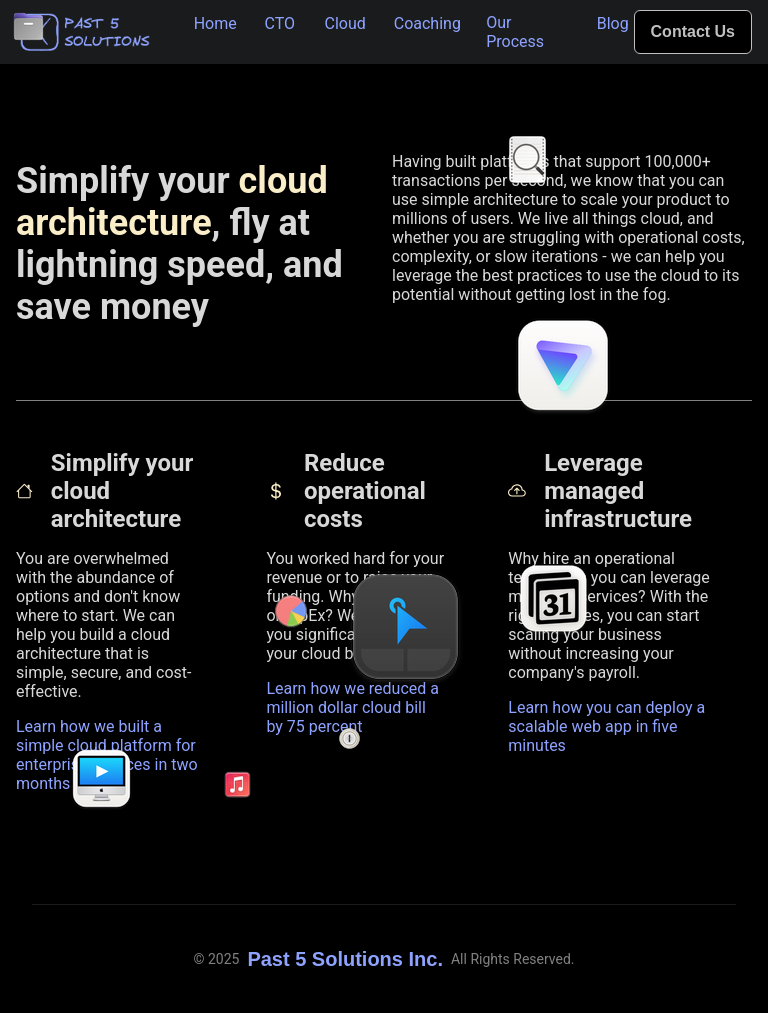 The image size is (768, 1013). What do you see at coordinates (553, 598) in the screenshot?
I see `open notion calendar app` at bounding box center [553, 598].